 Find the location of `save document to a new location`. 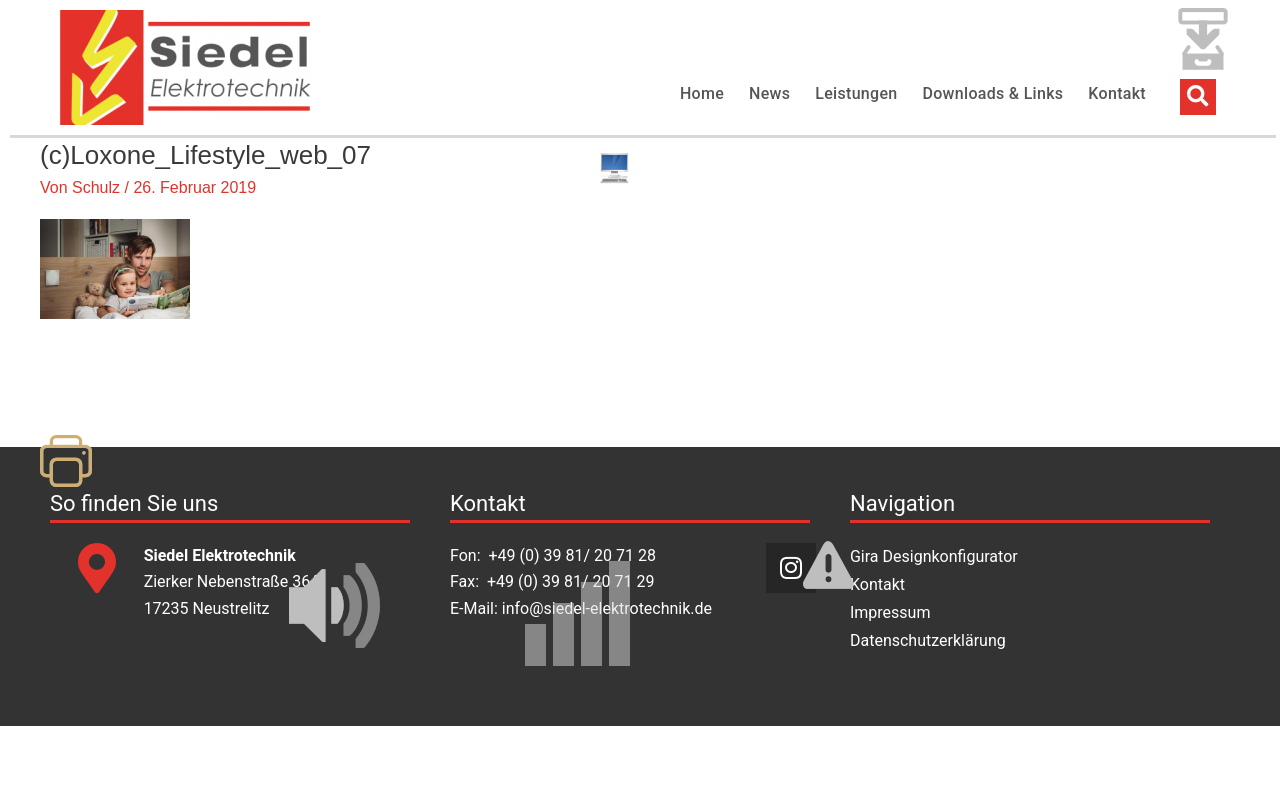

save document to a new location is located at coordinates (1203, 41).